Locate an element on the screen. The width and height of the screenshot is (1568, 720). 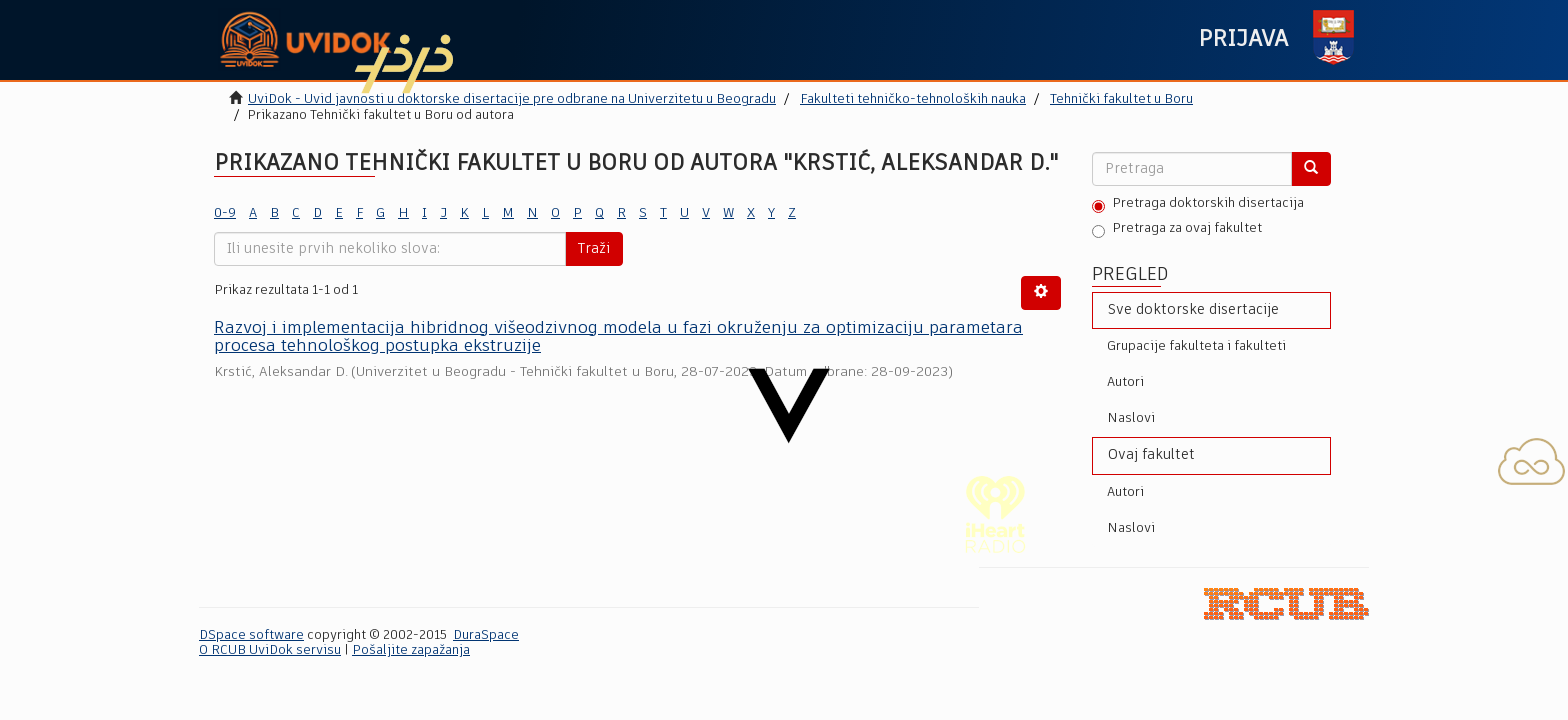
vitess database clustering platform logo is located at coordinates (789, 406).